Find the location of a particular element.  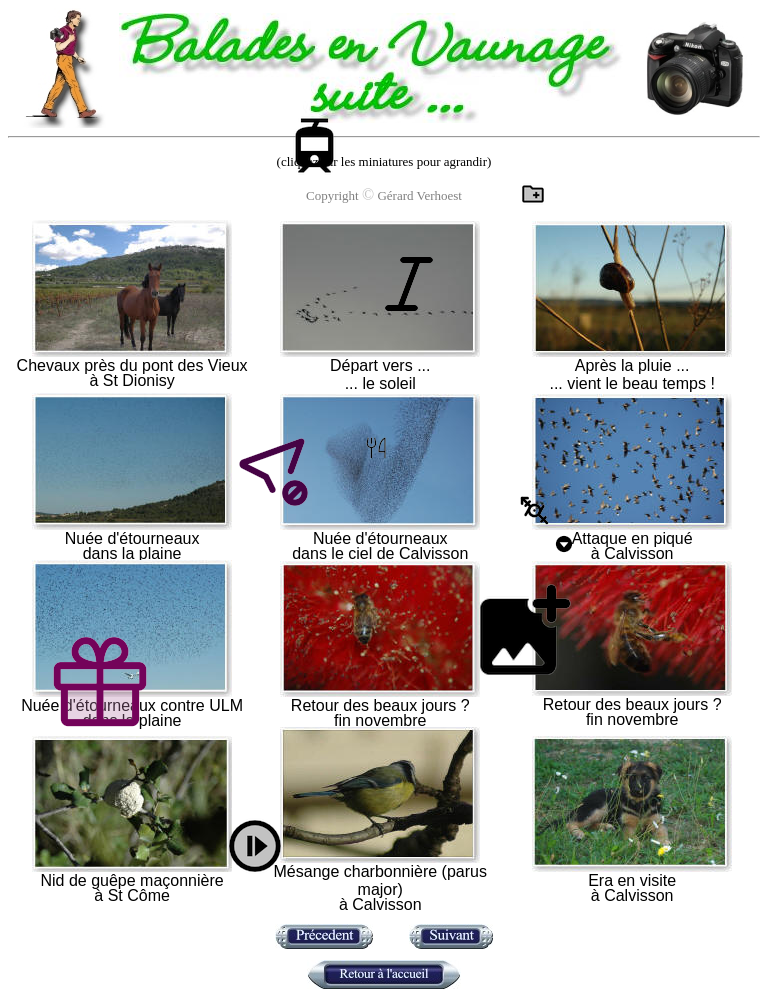

indicates genderfluid identity option is located at coordinates (534, 510).